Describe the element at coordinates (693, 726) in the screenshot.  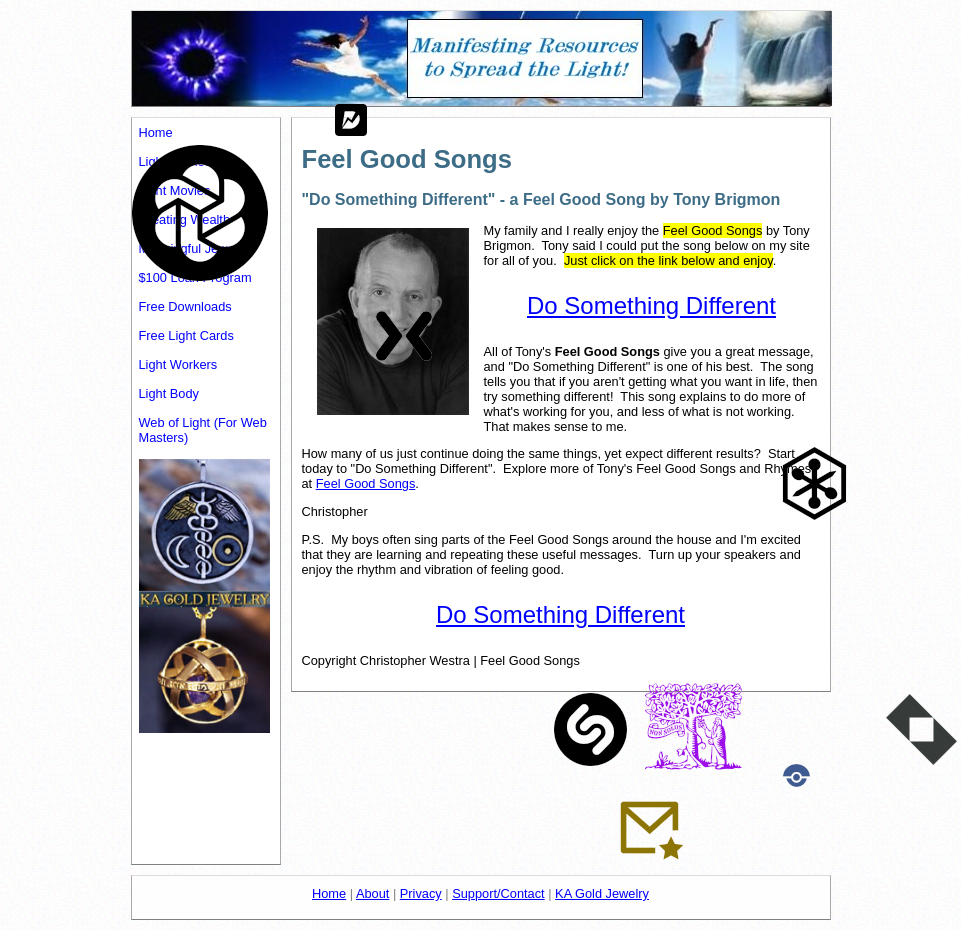
I see `visit elsevier's academic publishing website` at that location.